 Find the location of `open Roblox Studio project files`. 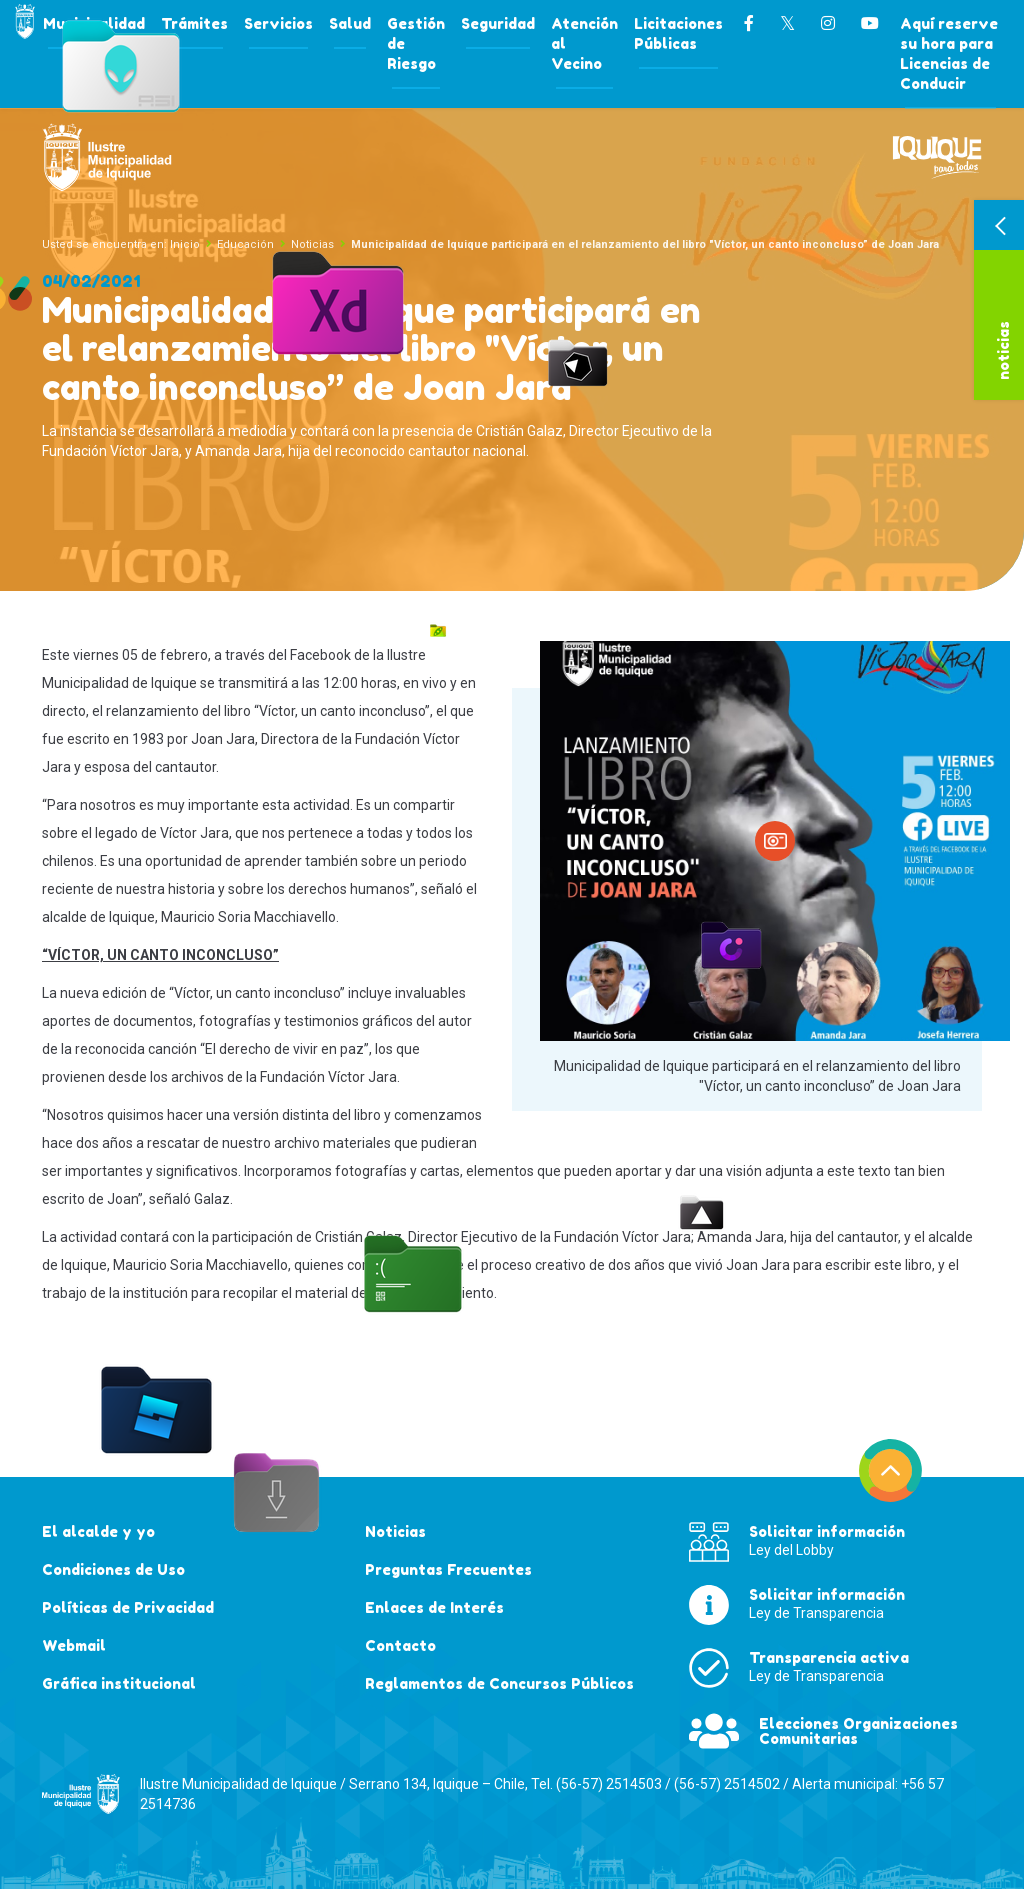

open Roblox Studio project files is located at coordinates (156, 1413).